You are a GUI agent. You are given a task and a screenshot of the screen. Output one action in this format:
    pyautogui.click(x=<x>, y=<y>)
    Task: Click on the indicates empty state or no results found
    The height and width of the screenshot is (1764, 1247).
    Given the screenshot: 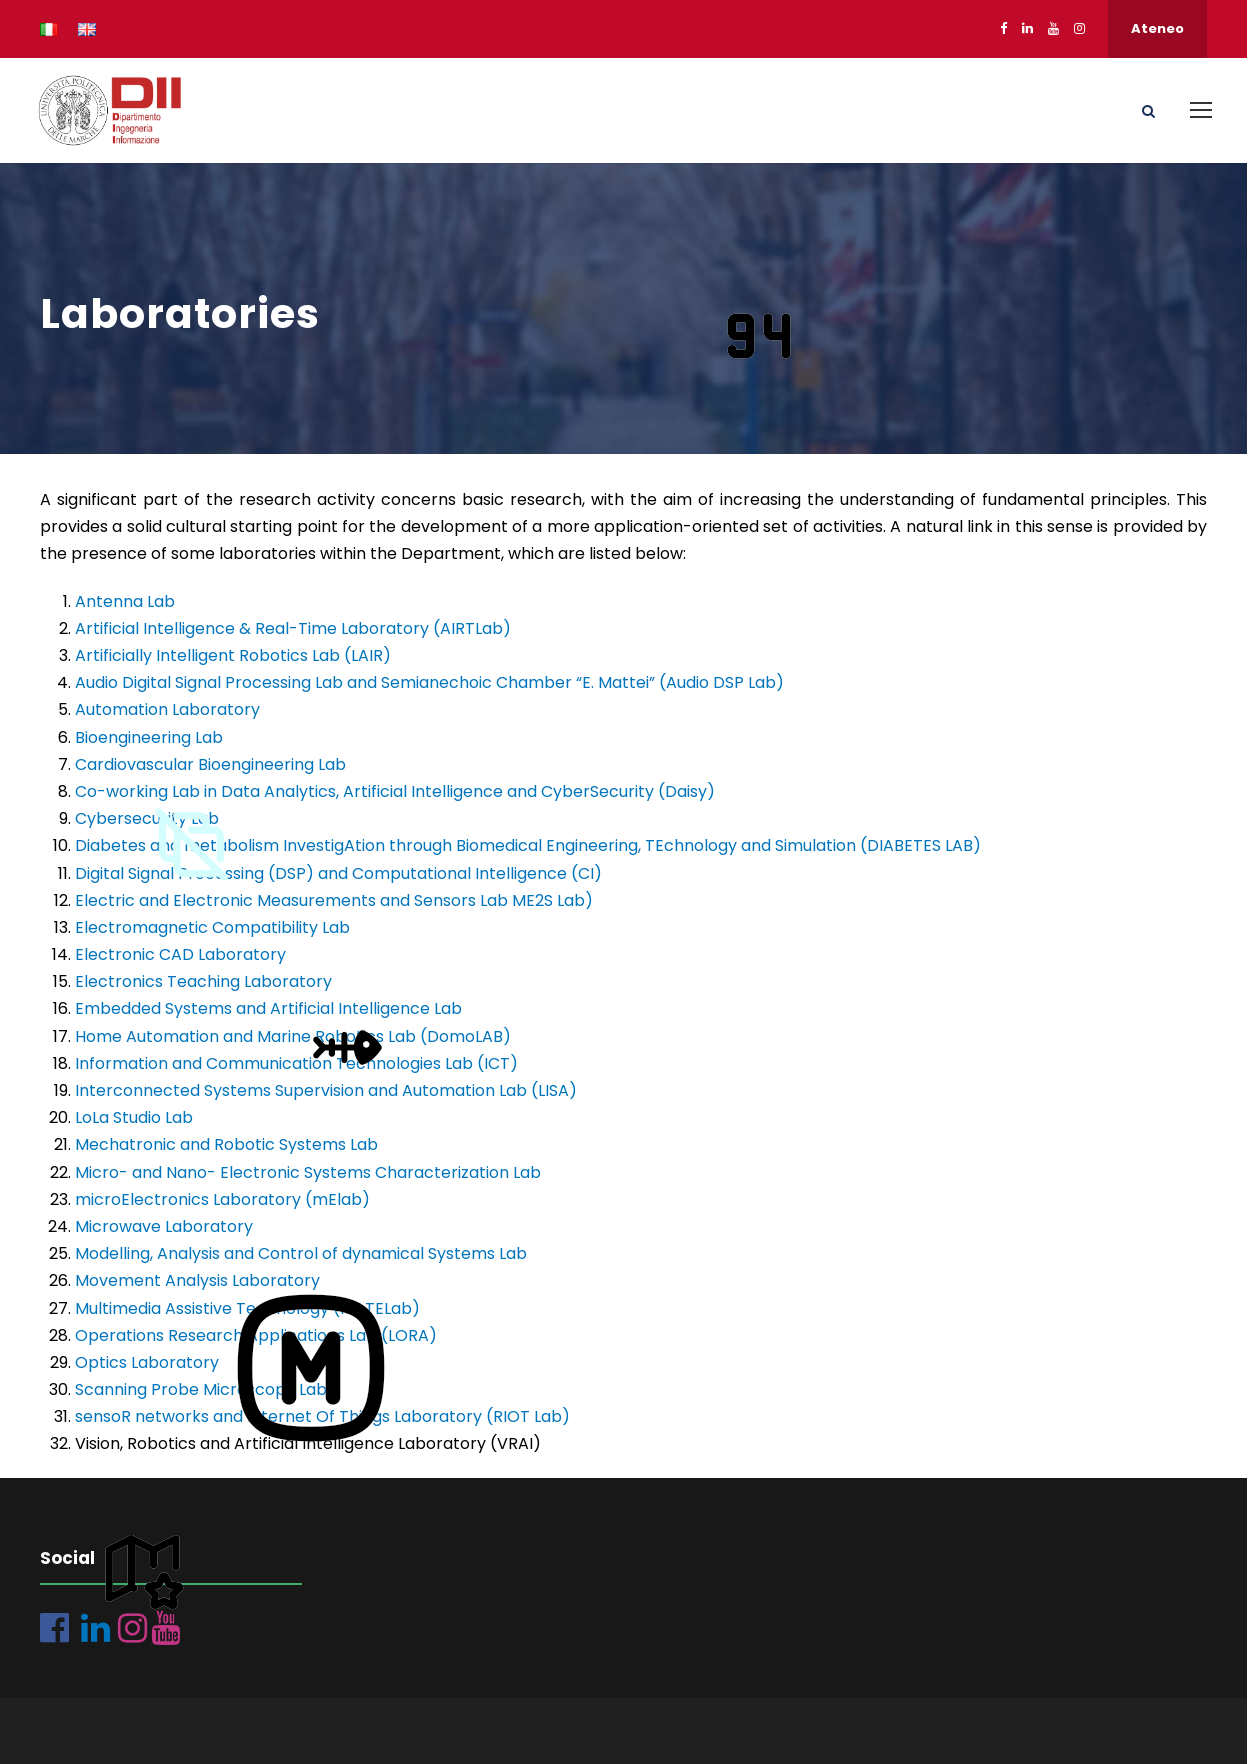 What is the action you would take?
    pyautogui.click(x=347, y=1047)
    